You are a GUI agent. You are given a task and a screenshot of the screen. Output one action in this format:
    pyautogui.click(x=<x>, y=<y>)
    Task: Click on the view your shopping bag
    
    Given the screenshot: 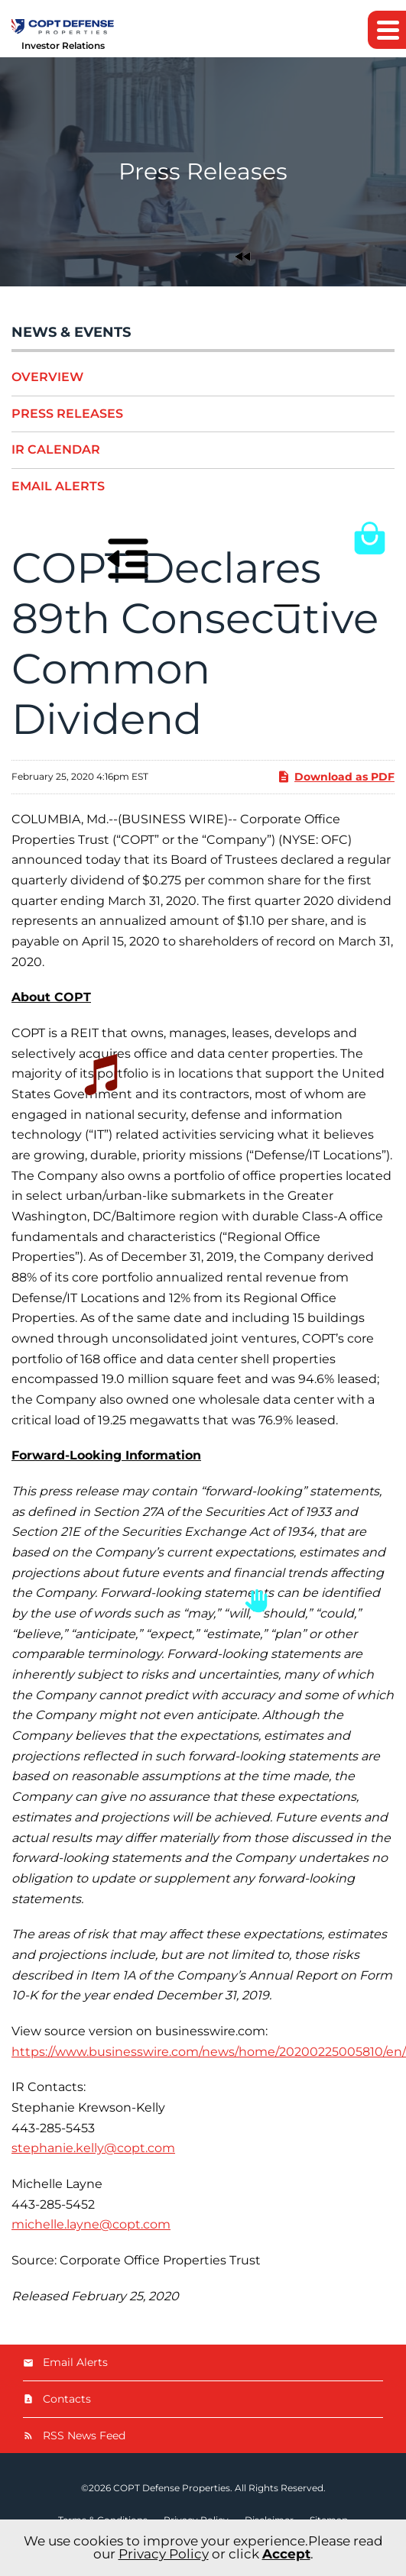 What is the action you would take?
    pyautogui.click(x=369, y=538)
    